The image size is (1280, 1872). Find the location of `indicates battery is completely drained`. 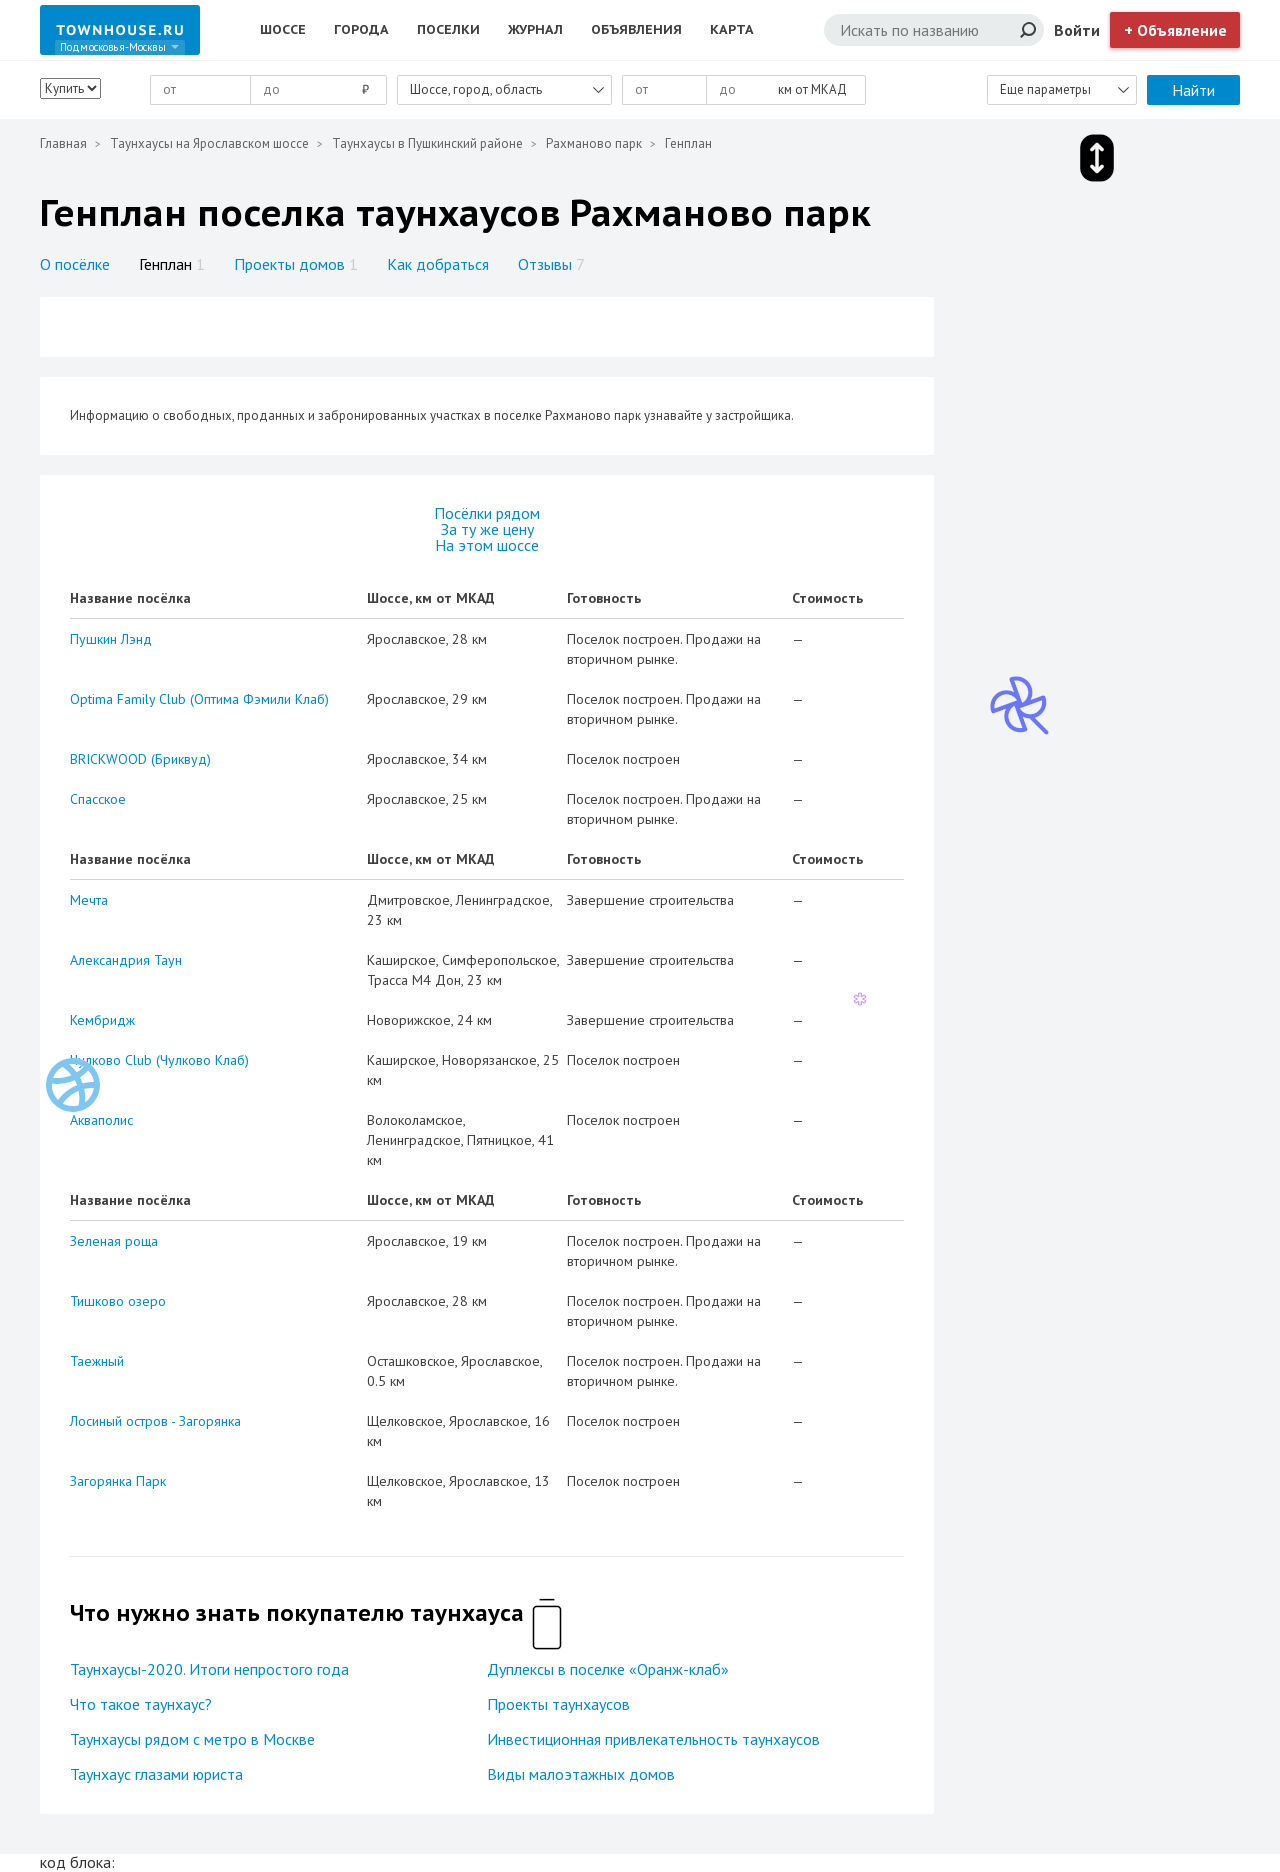

indicates battery is completely drained is located at coordinates (547, 1625).